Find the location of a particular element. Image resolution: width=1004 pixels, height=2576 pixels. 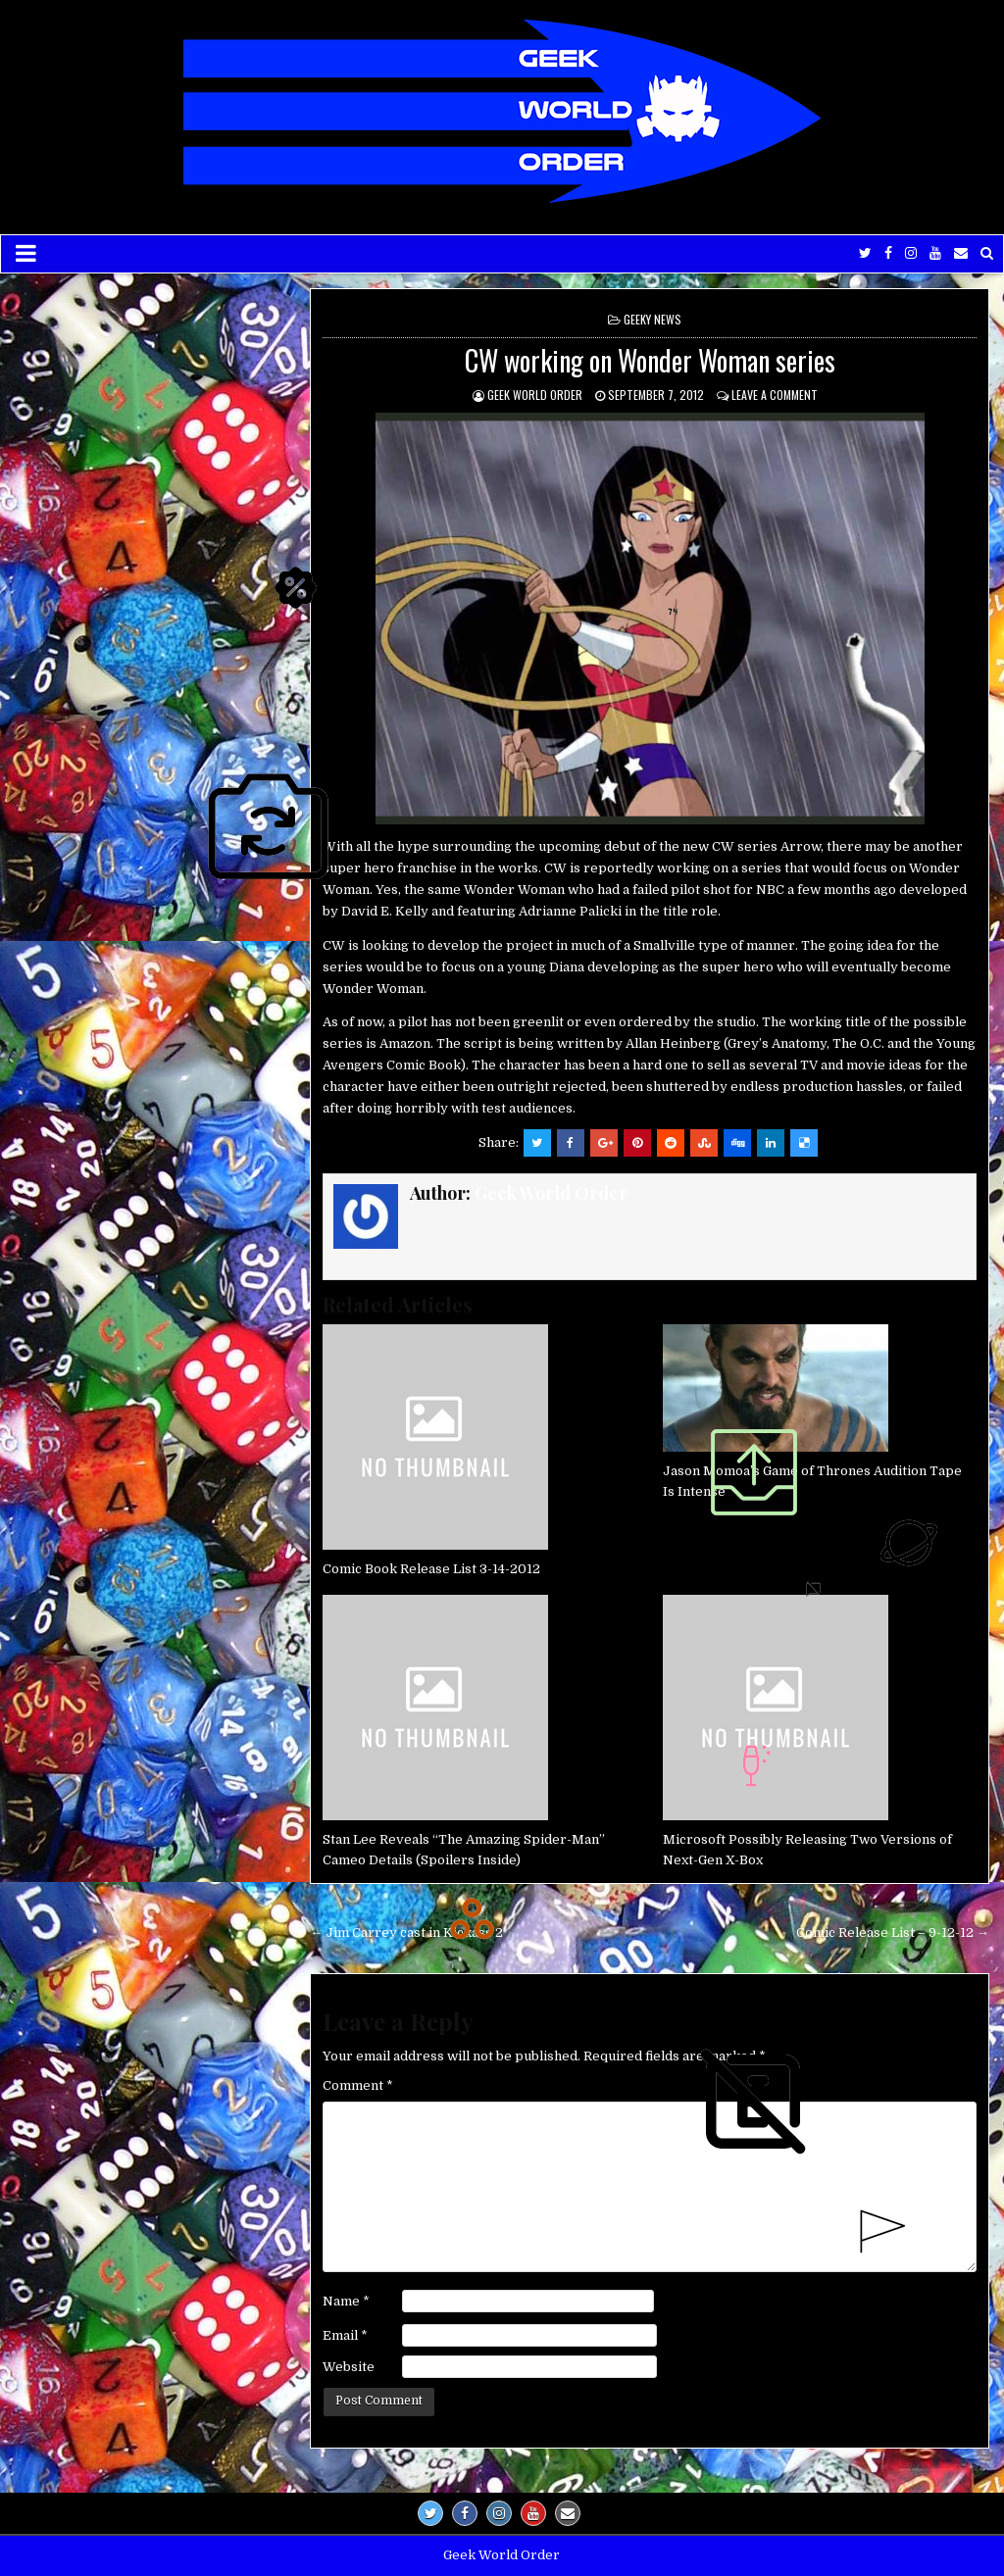

explicit content filter is enabled is located at coordinates (753, 2102).